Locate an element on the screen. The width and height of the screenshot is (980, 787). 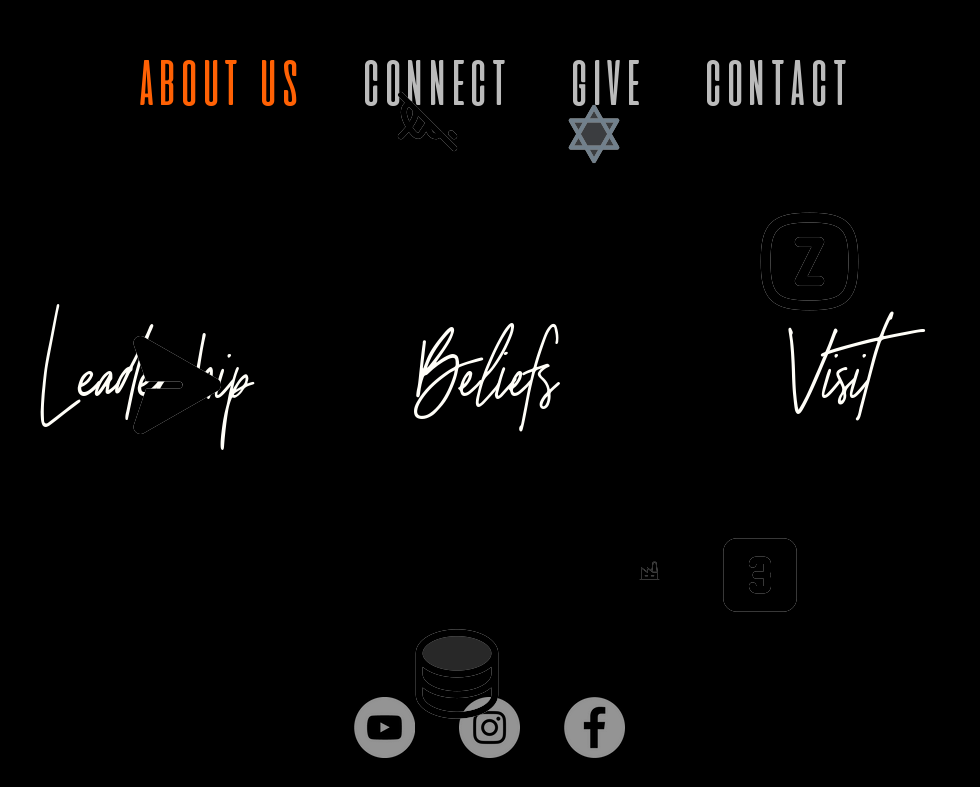
signature feature disabled is located at coordinates (427, 121).